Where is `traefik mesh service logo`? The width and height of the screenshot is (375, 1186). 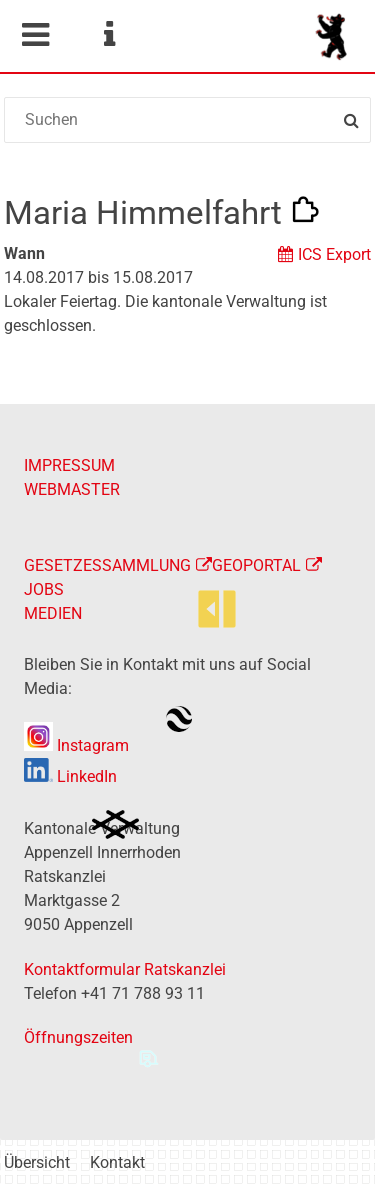 traefik mesh service logo is located at coordinates (115, 824).